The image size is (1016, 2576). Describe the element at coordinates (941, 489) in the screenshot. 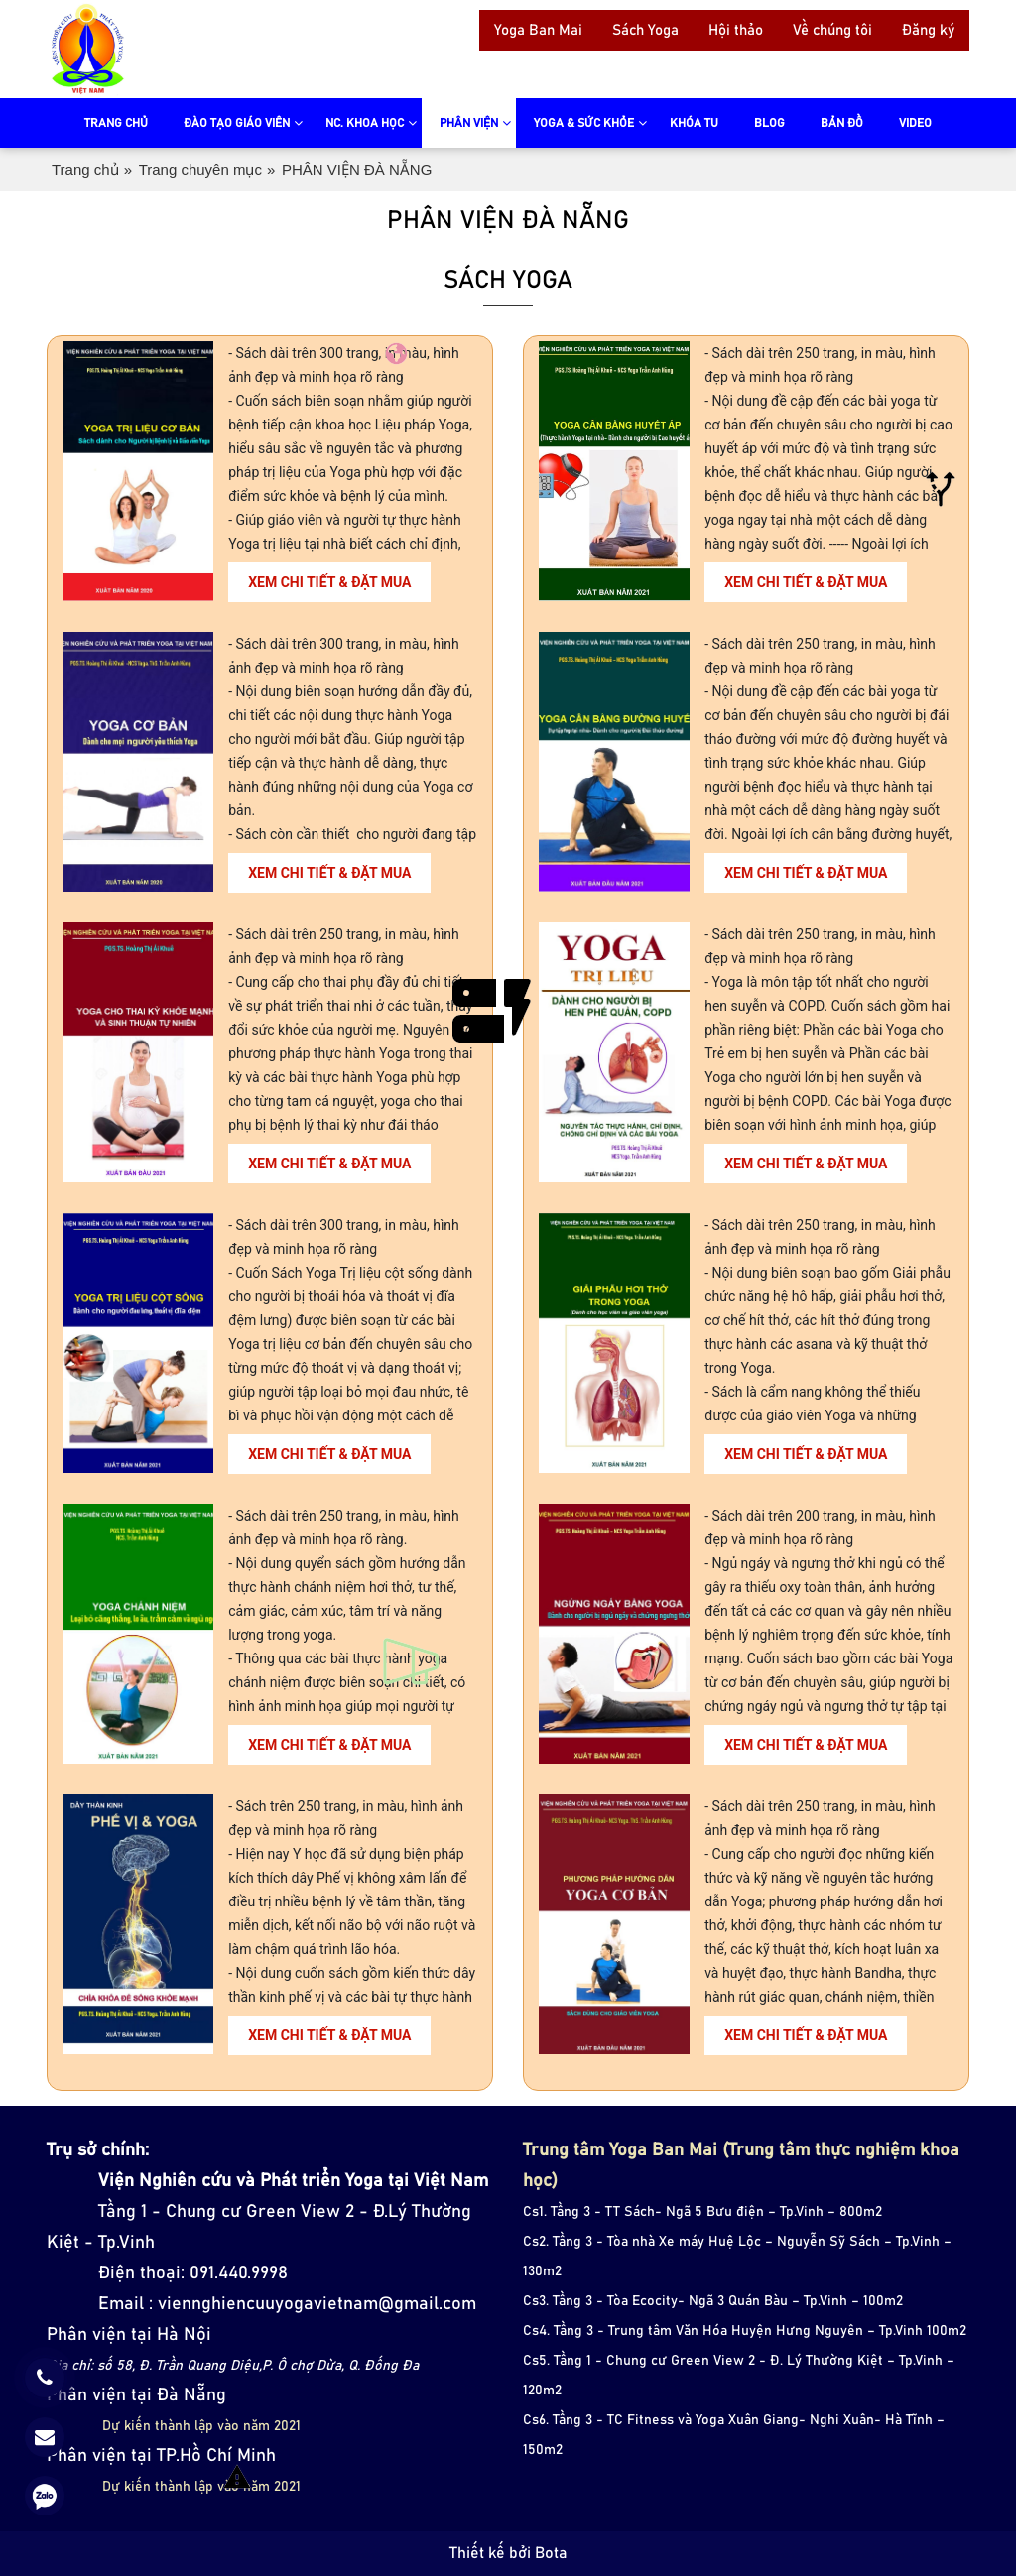

I see `view alternative routes` at that location.